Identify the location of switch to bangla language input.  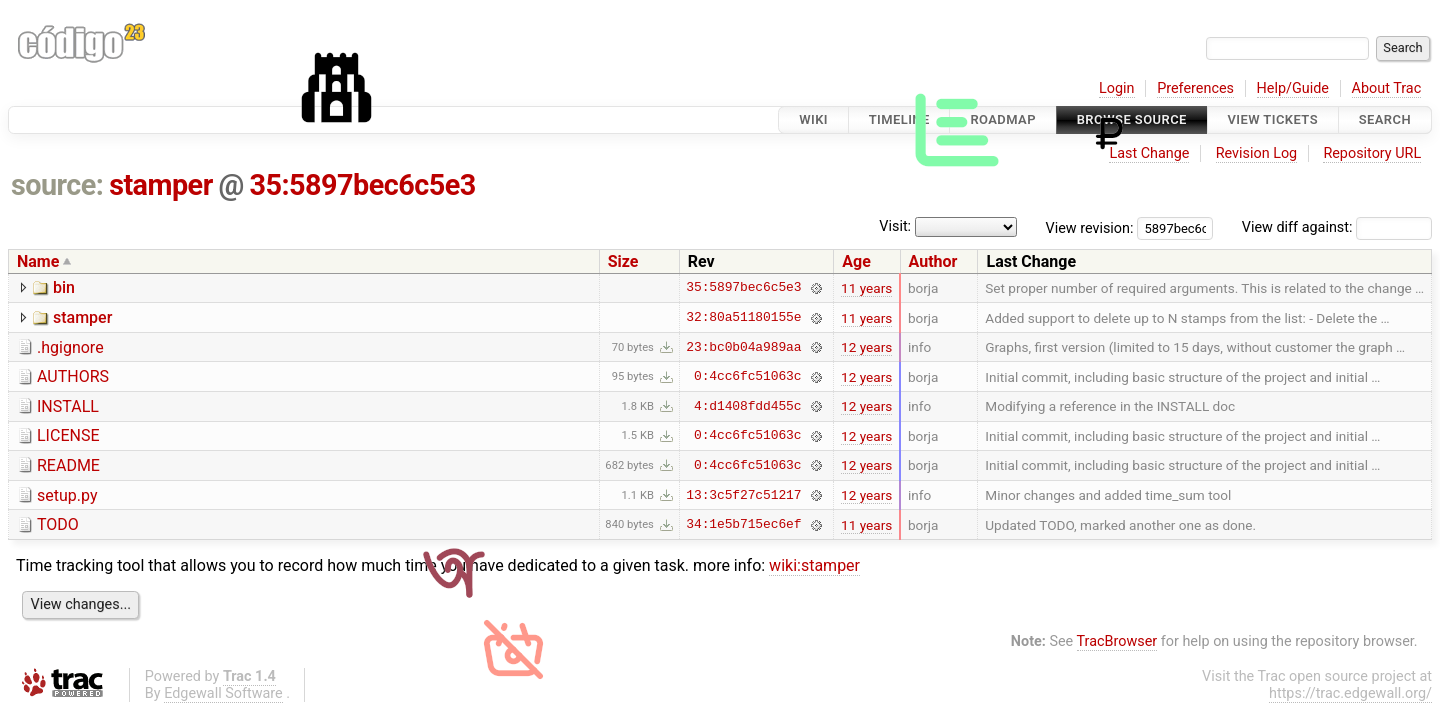
(454, 573).